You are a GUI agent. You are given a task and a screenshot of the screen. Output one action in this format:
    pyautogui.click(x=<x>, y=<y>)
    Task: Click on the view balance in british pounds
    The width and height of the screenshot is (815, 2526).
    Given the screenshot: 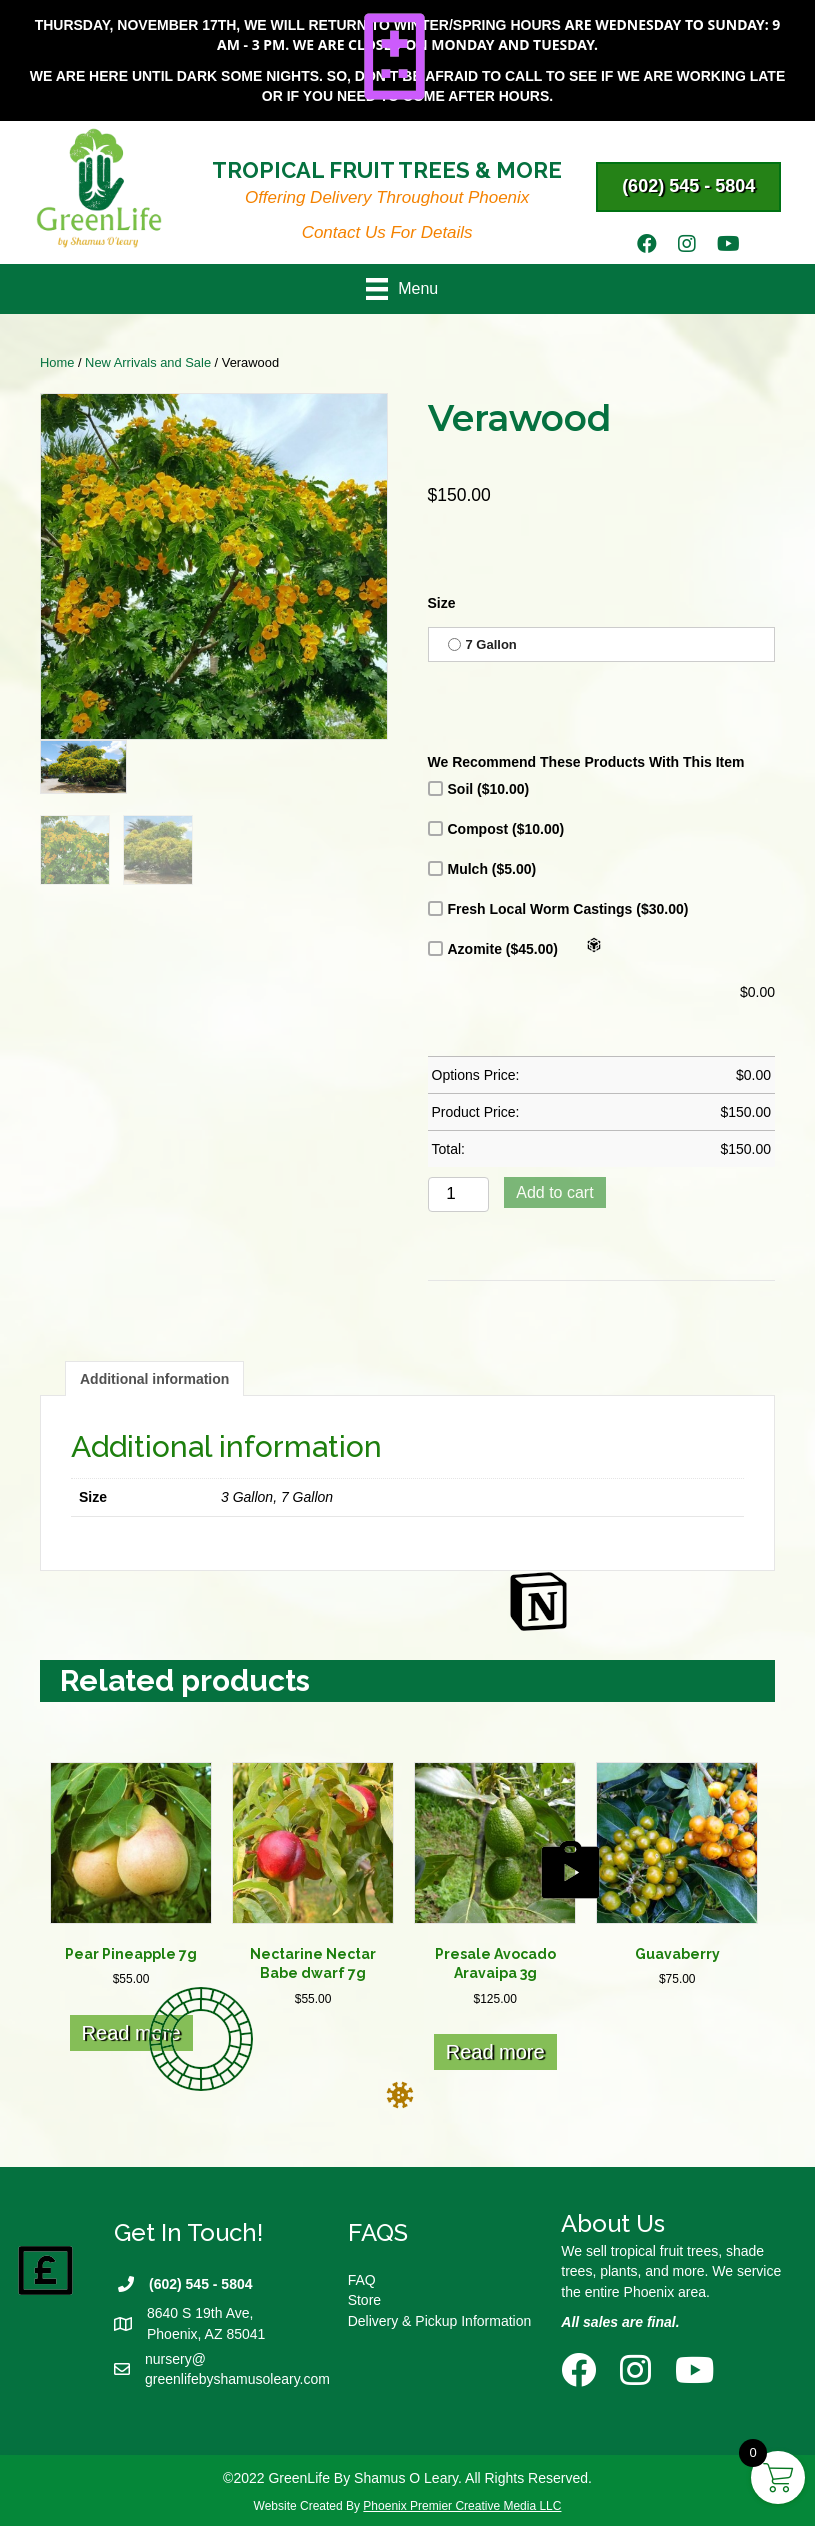 What is the action you would take?
    pyautogui.click(x=45, y=2270)
    